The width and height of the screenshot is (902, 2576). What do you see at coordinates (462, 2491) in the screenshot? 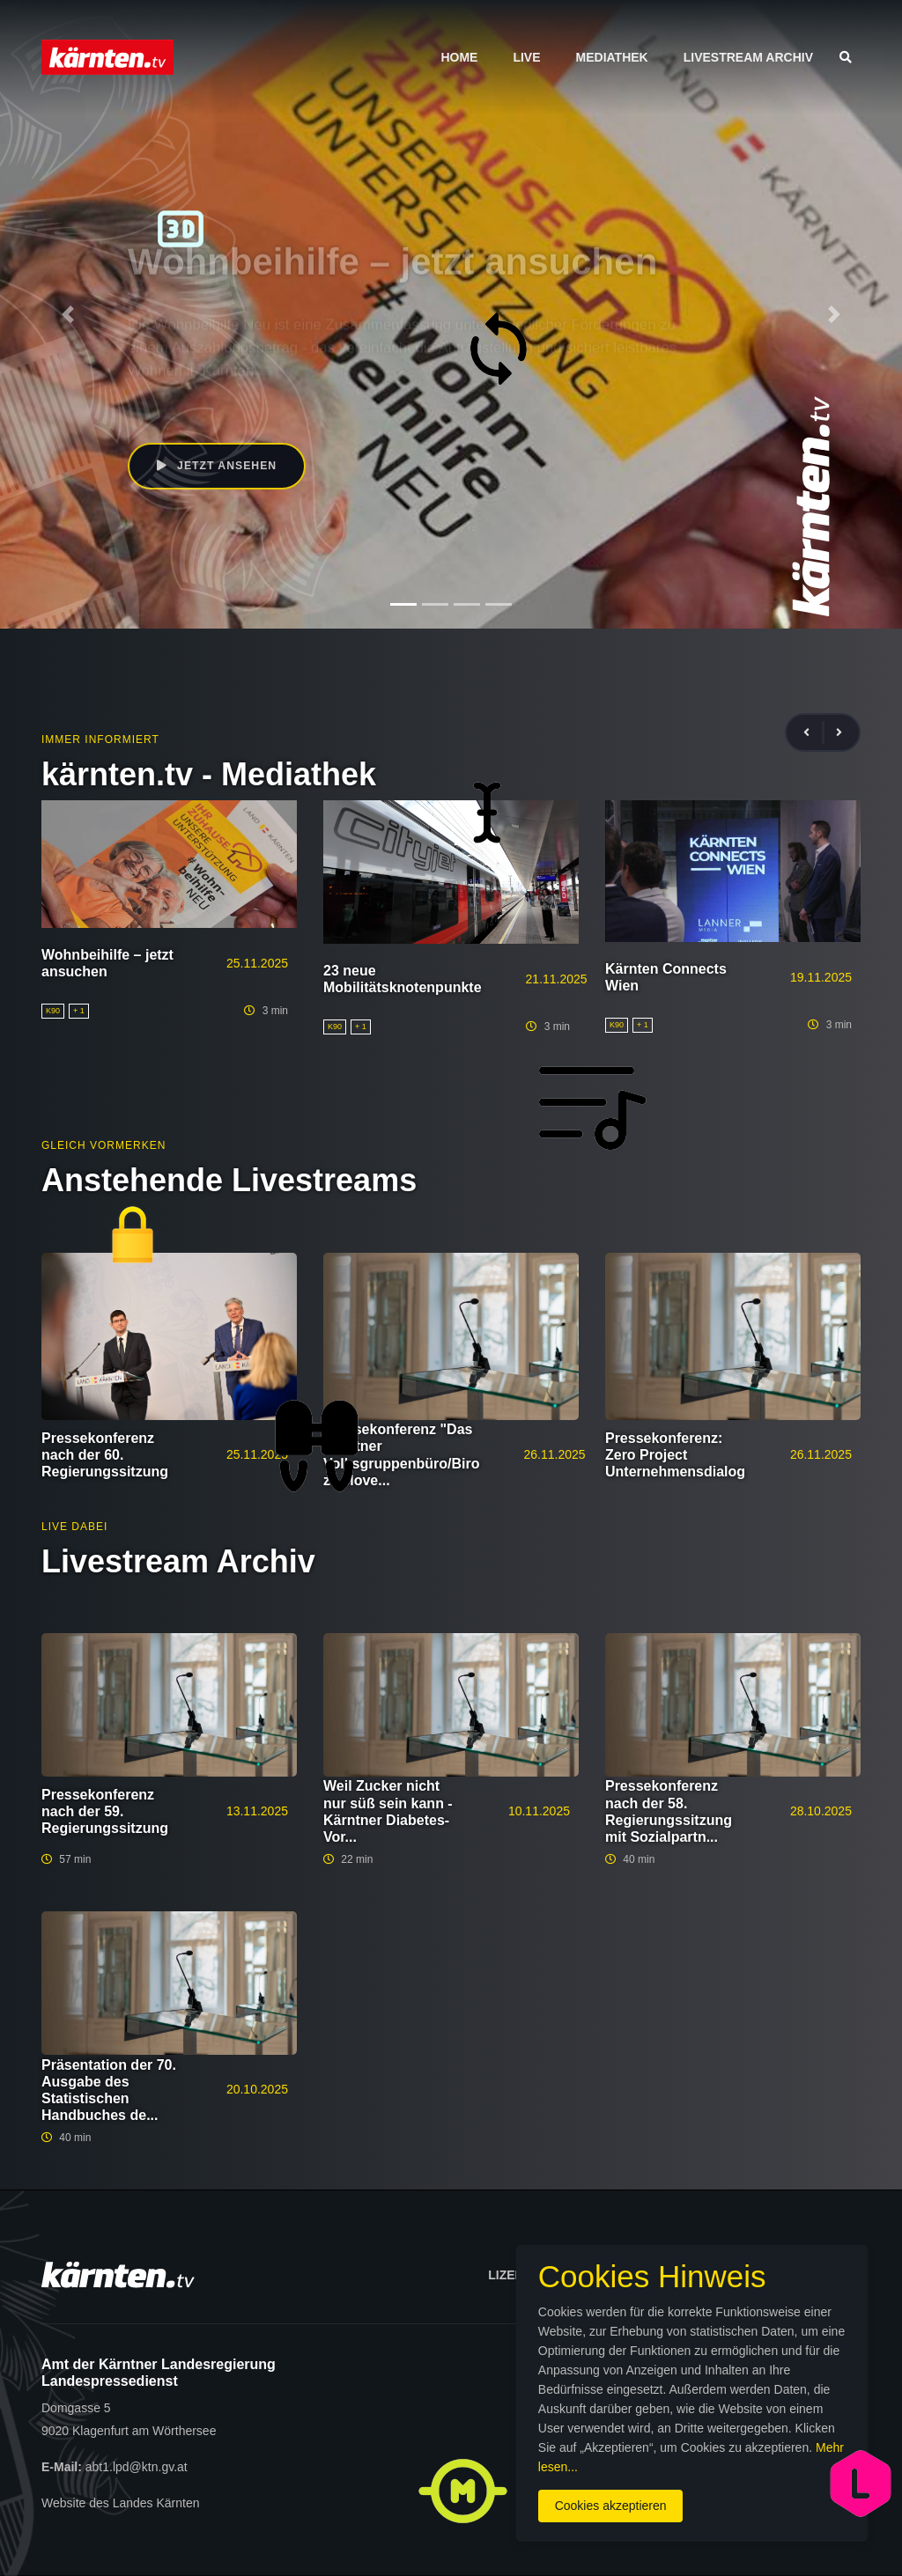
I see `represents a motor component in a circuit diagram` at bounding box center [462, 2491].